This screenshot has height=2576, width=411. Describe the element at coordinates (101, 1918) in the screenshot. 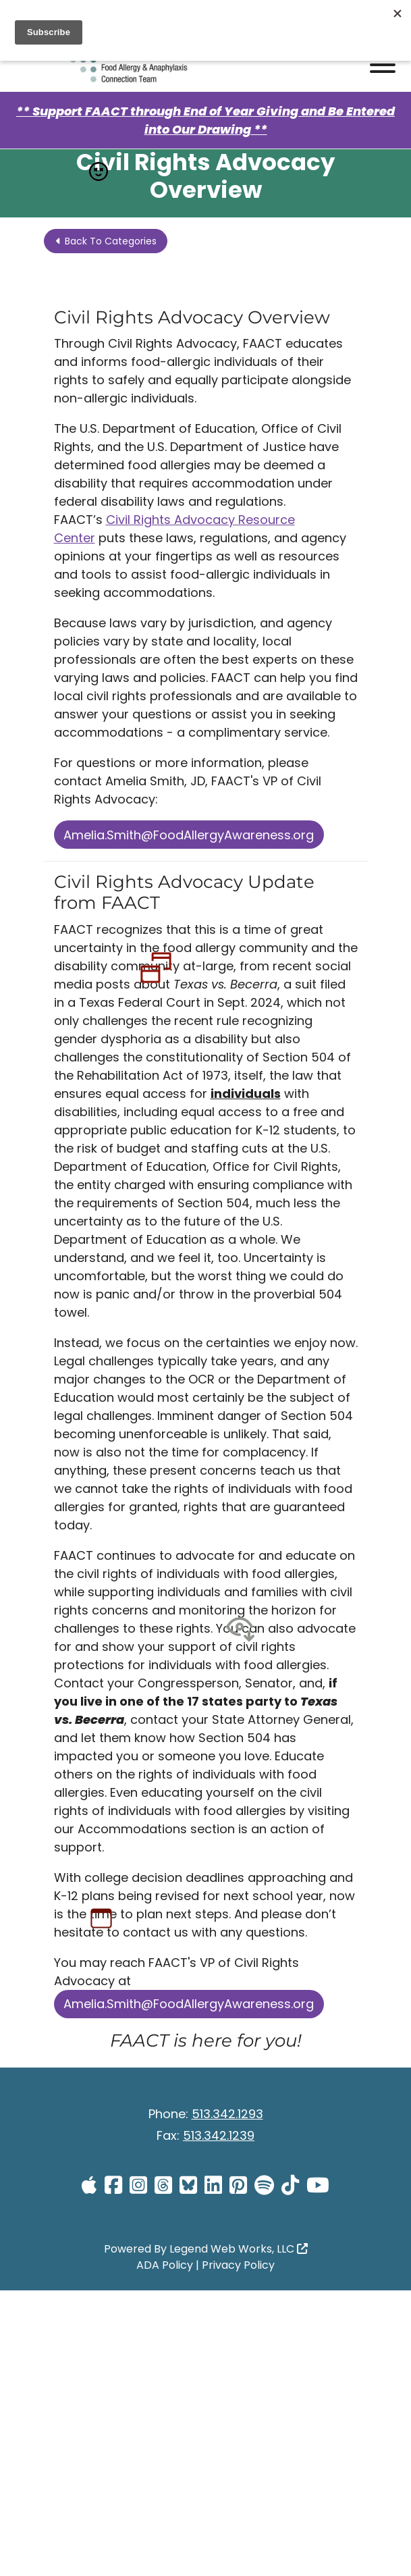

I see `open multiple browser windows` at that location.